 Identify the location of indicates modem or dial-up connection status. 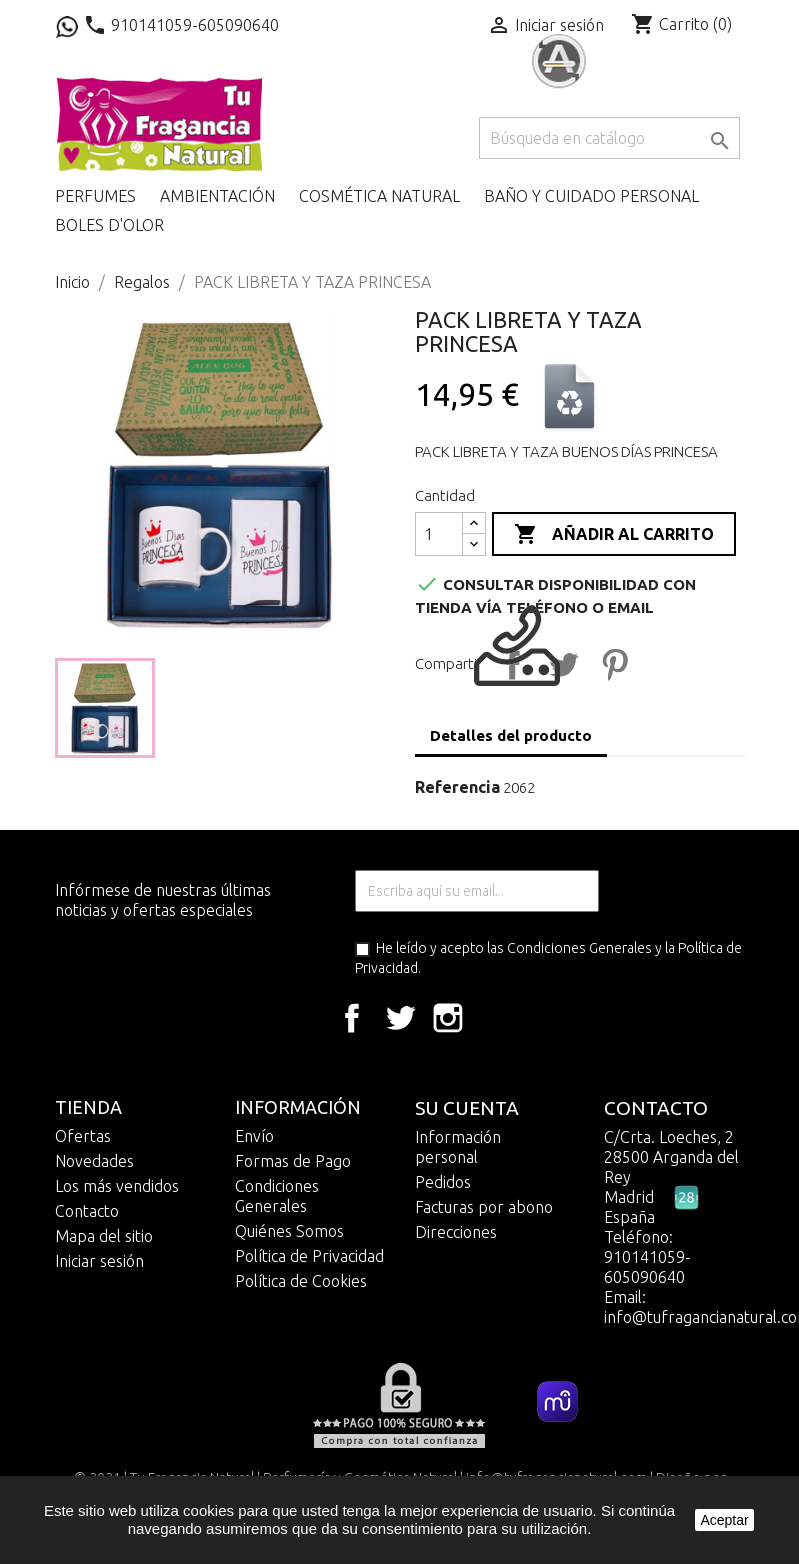
(517, 643).